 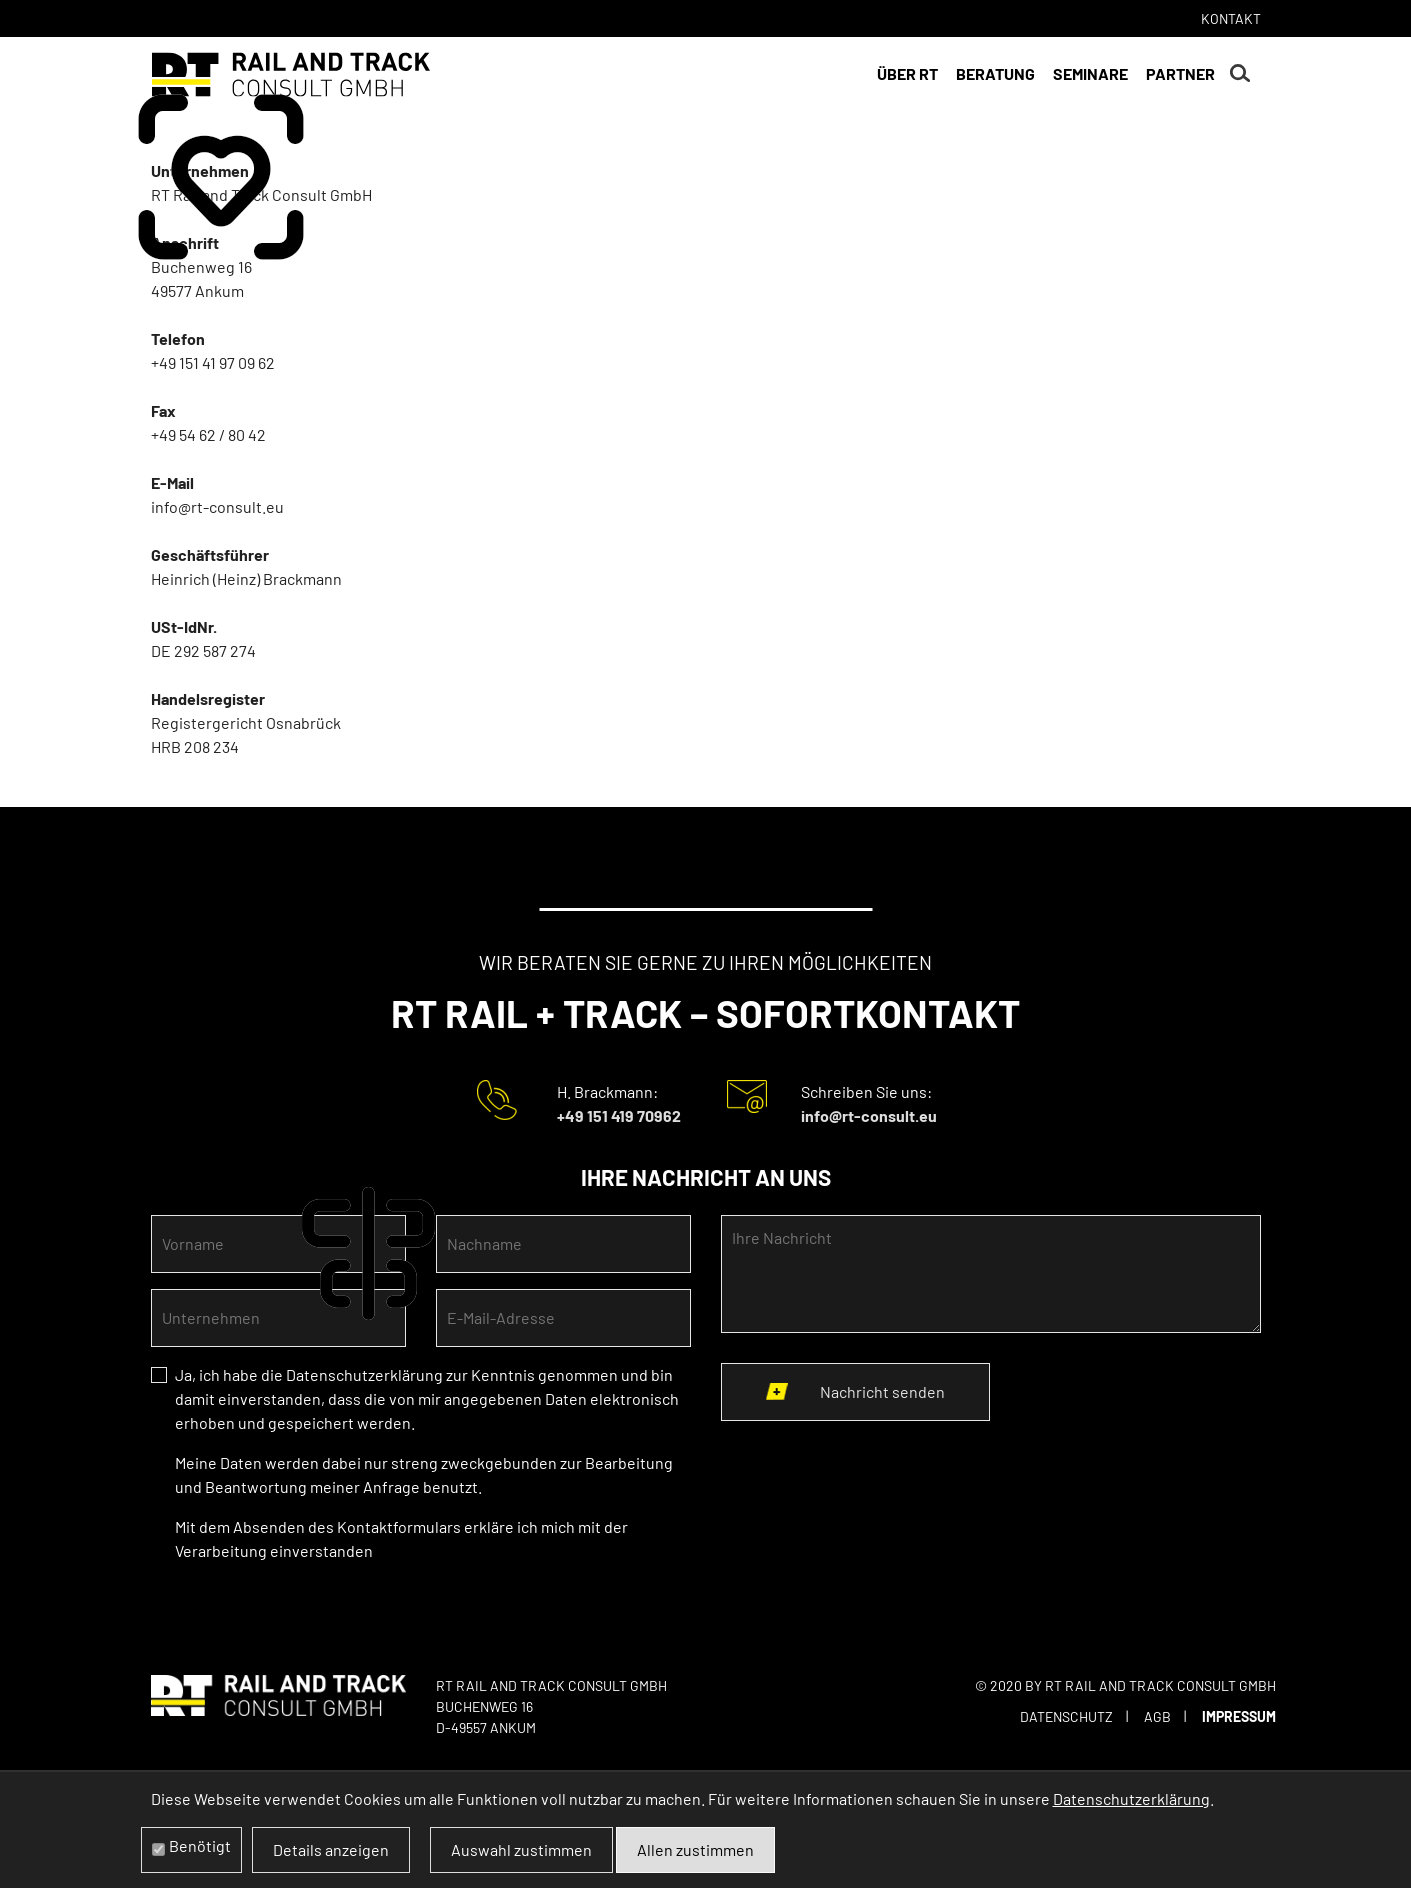 I want to click on align objects to vertical center, so click(x=368, y=1253).